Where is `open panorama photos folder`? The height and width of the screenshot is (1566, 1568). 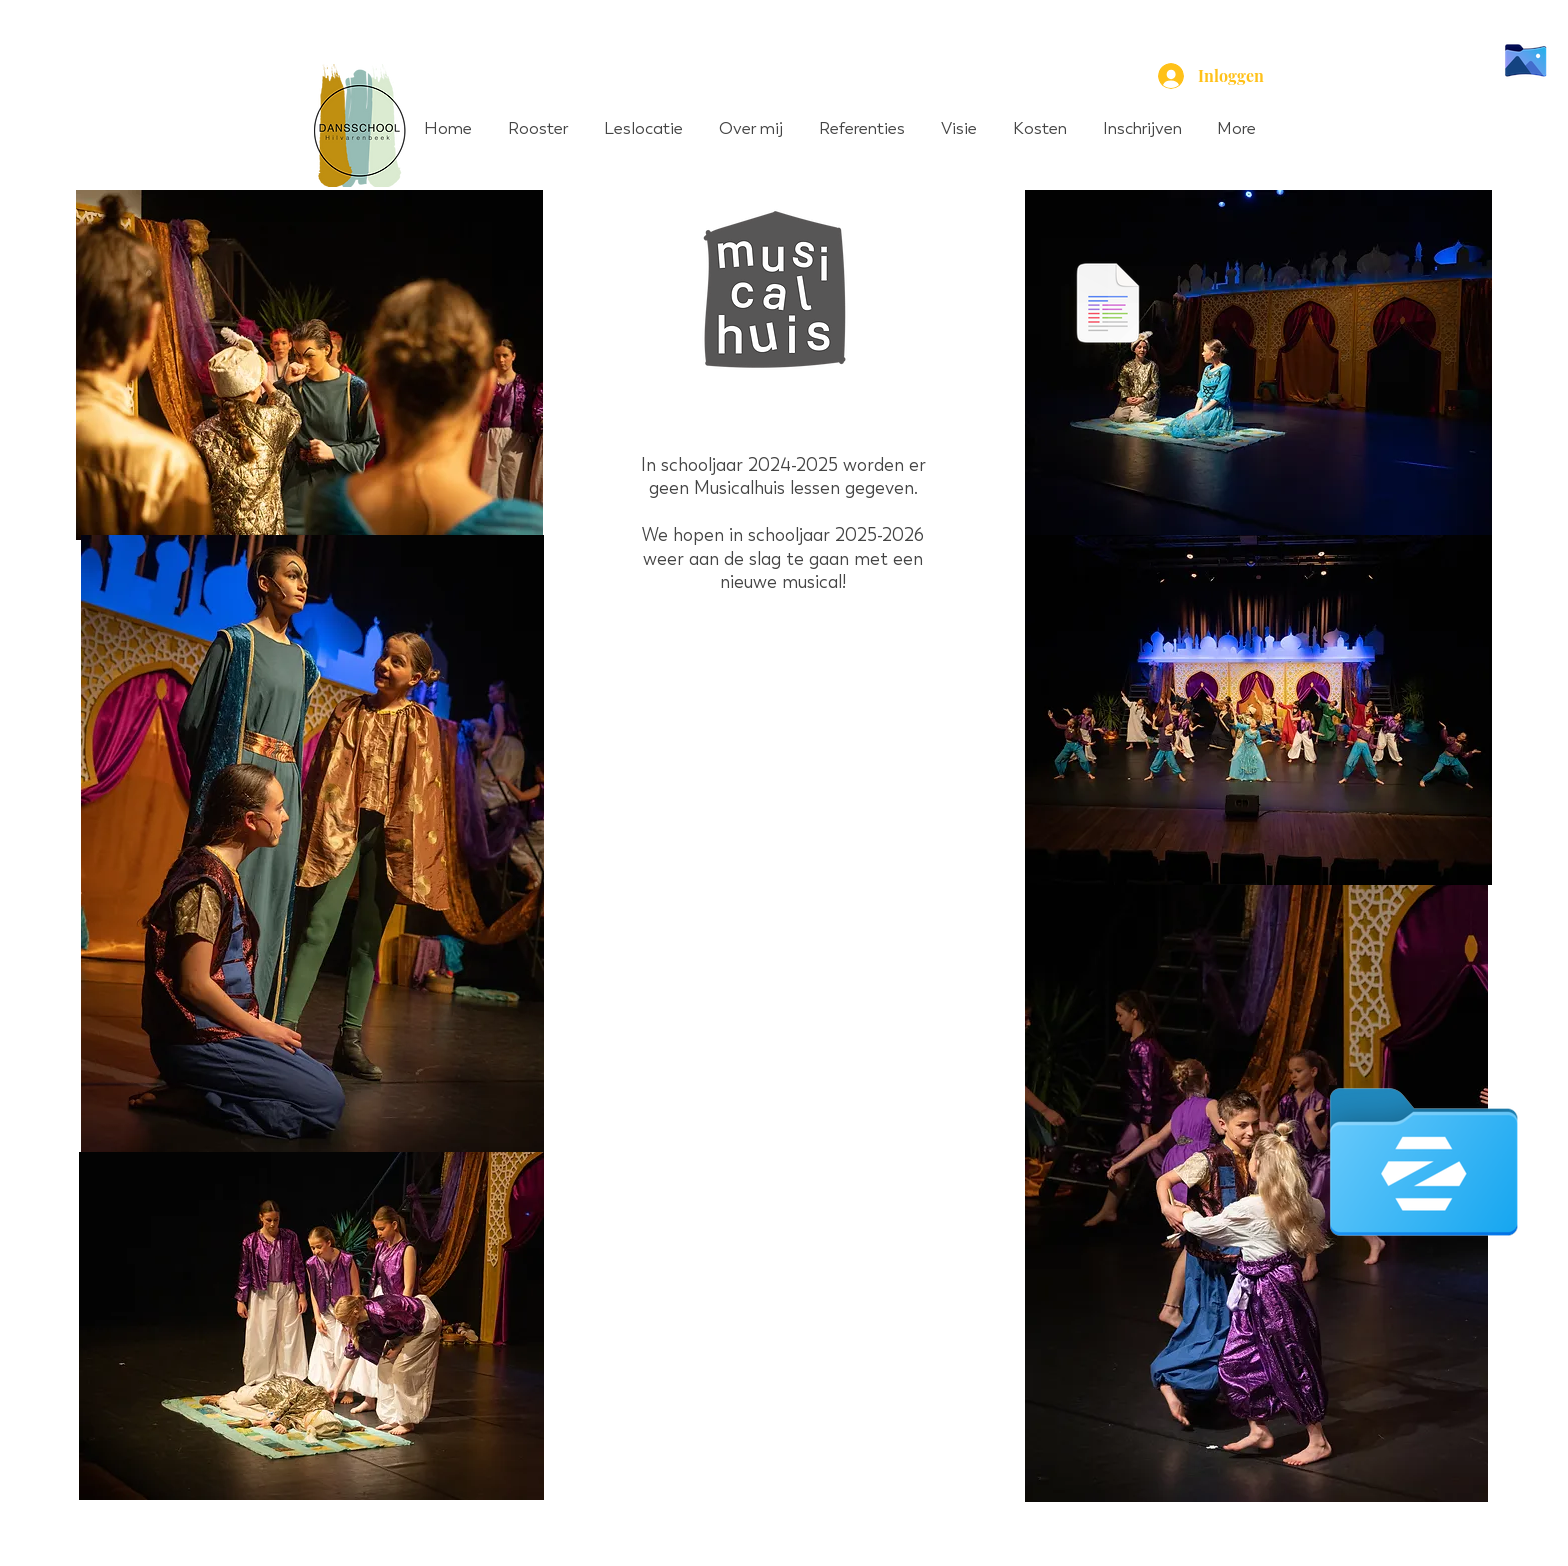 open panorama photos folder is located at coordinates (1525, 61).